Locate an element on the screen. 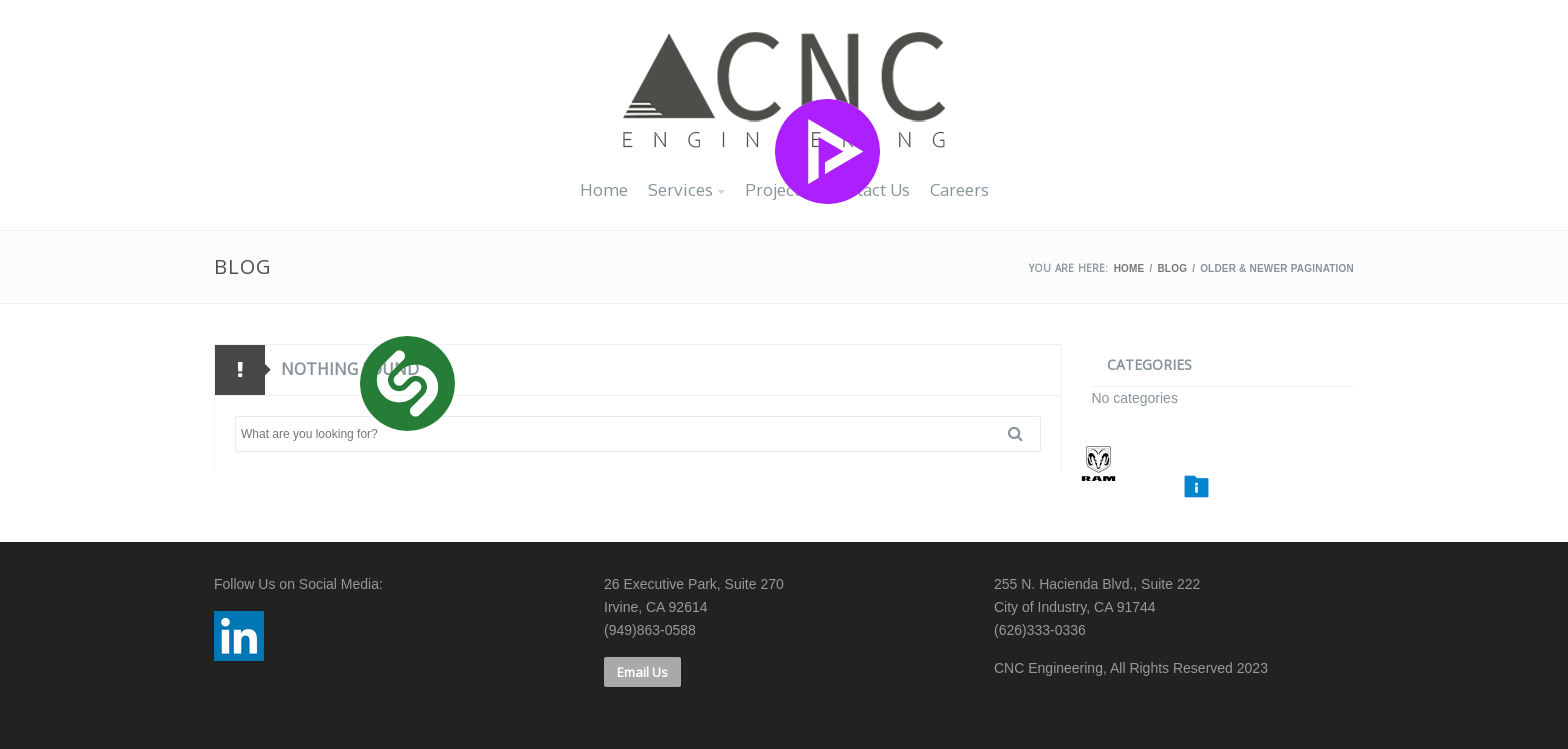 The width and height of the screenshot is (1568, 749). open Shazam to identify a song is located at coordinates (407, 383).